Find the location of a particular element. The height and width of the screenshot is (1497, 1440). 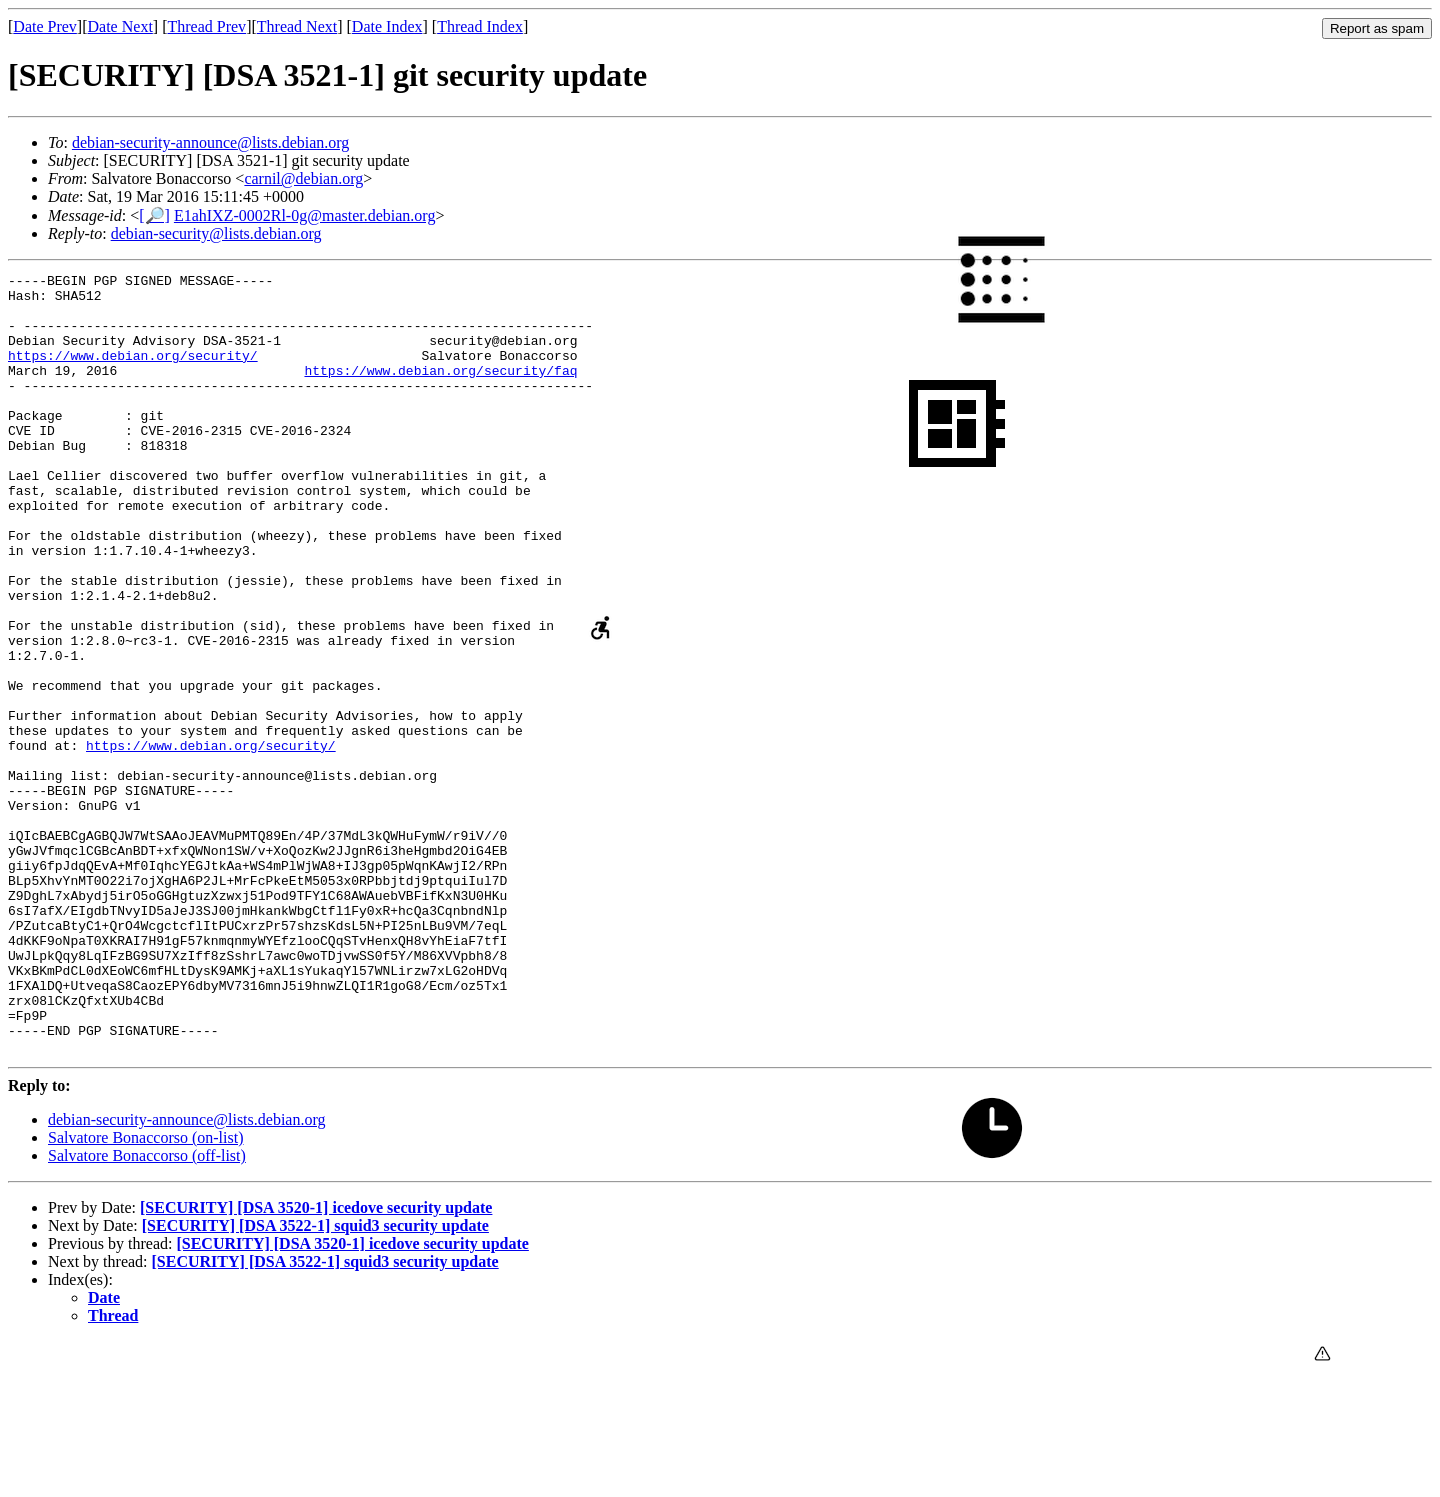

apply linear blur effect to image is located at coordinates (1001, 279).